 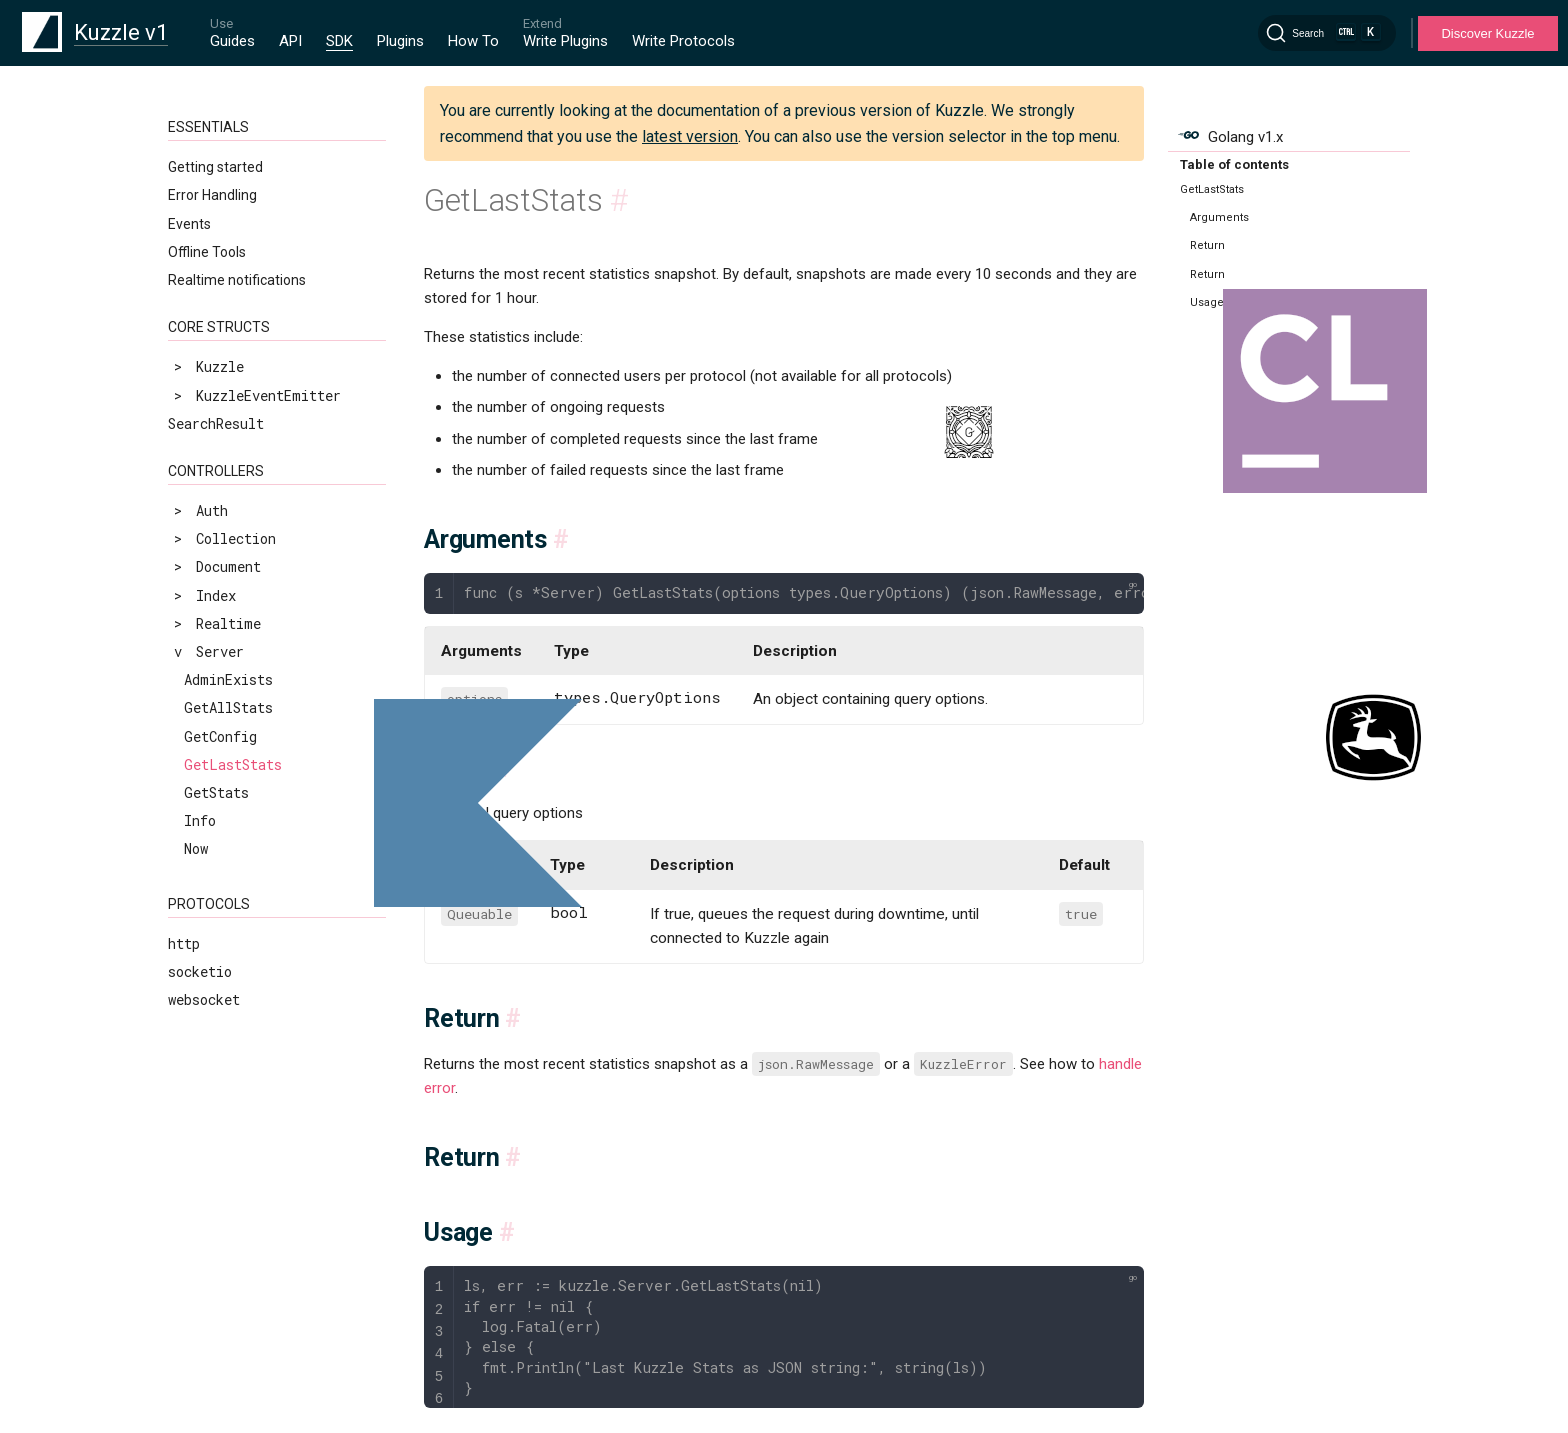 I want to click on open the gutenberg block editor, so click(x=969, y=432).